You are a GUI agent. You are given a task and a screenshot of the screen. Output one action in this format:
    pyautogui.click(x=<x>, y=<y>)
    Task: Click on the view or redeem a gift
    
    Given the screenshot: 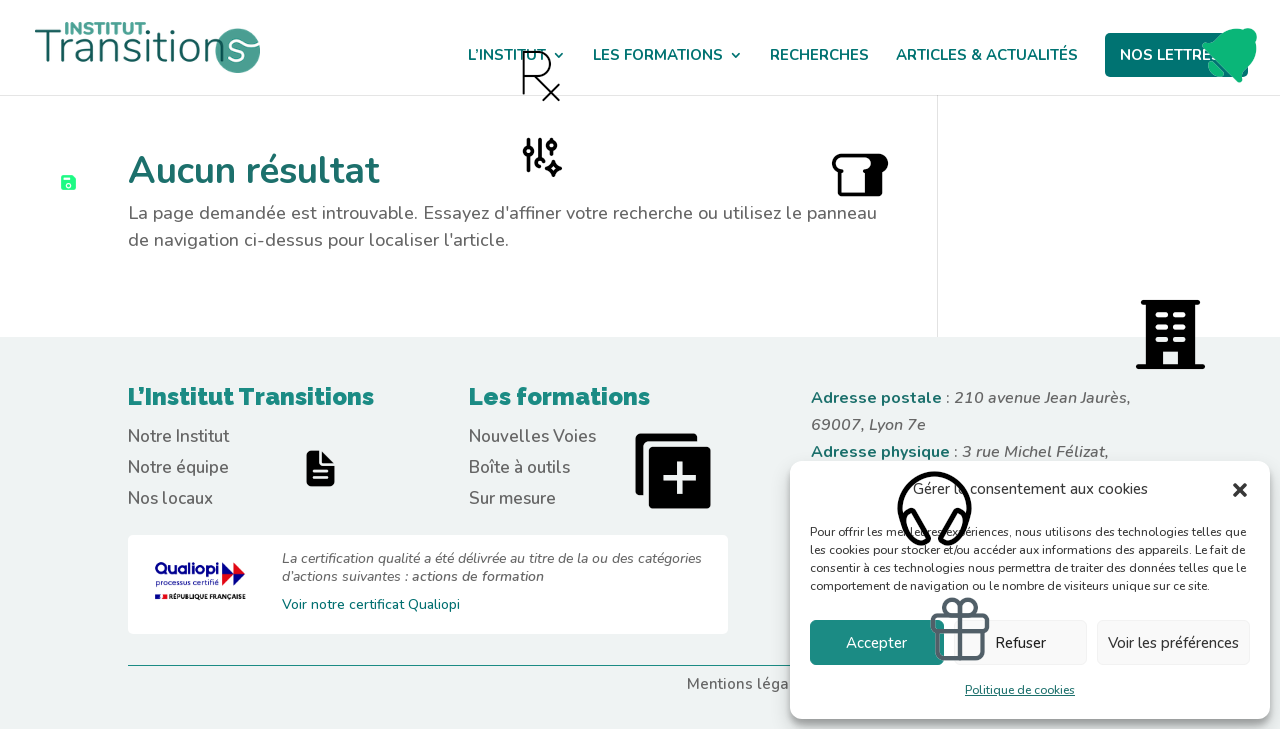 What is the action you would take?
    pyautogui.click(x=960, y=629)
    